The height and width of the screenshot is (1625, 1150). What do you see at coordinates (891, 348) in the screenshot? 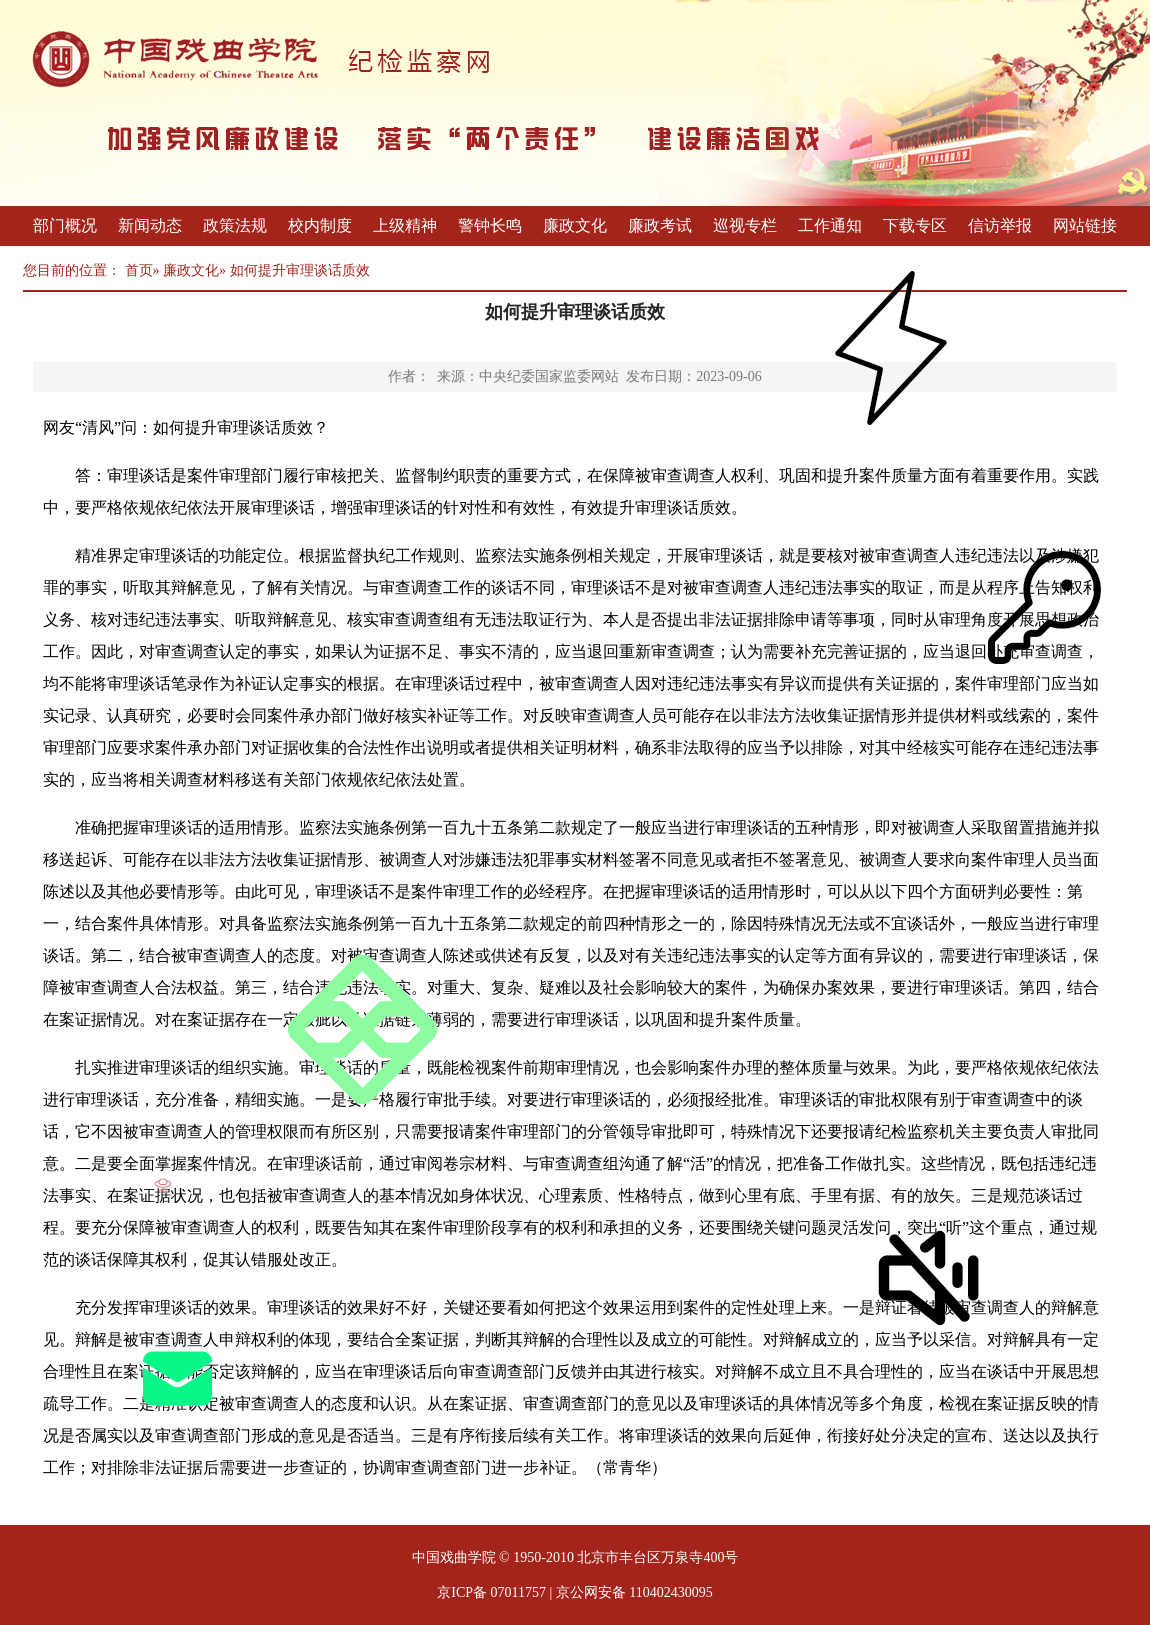
I see `indicates fast or instant action` at bounding box center [891, 348].